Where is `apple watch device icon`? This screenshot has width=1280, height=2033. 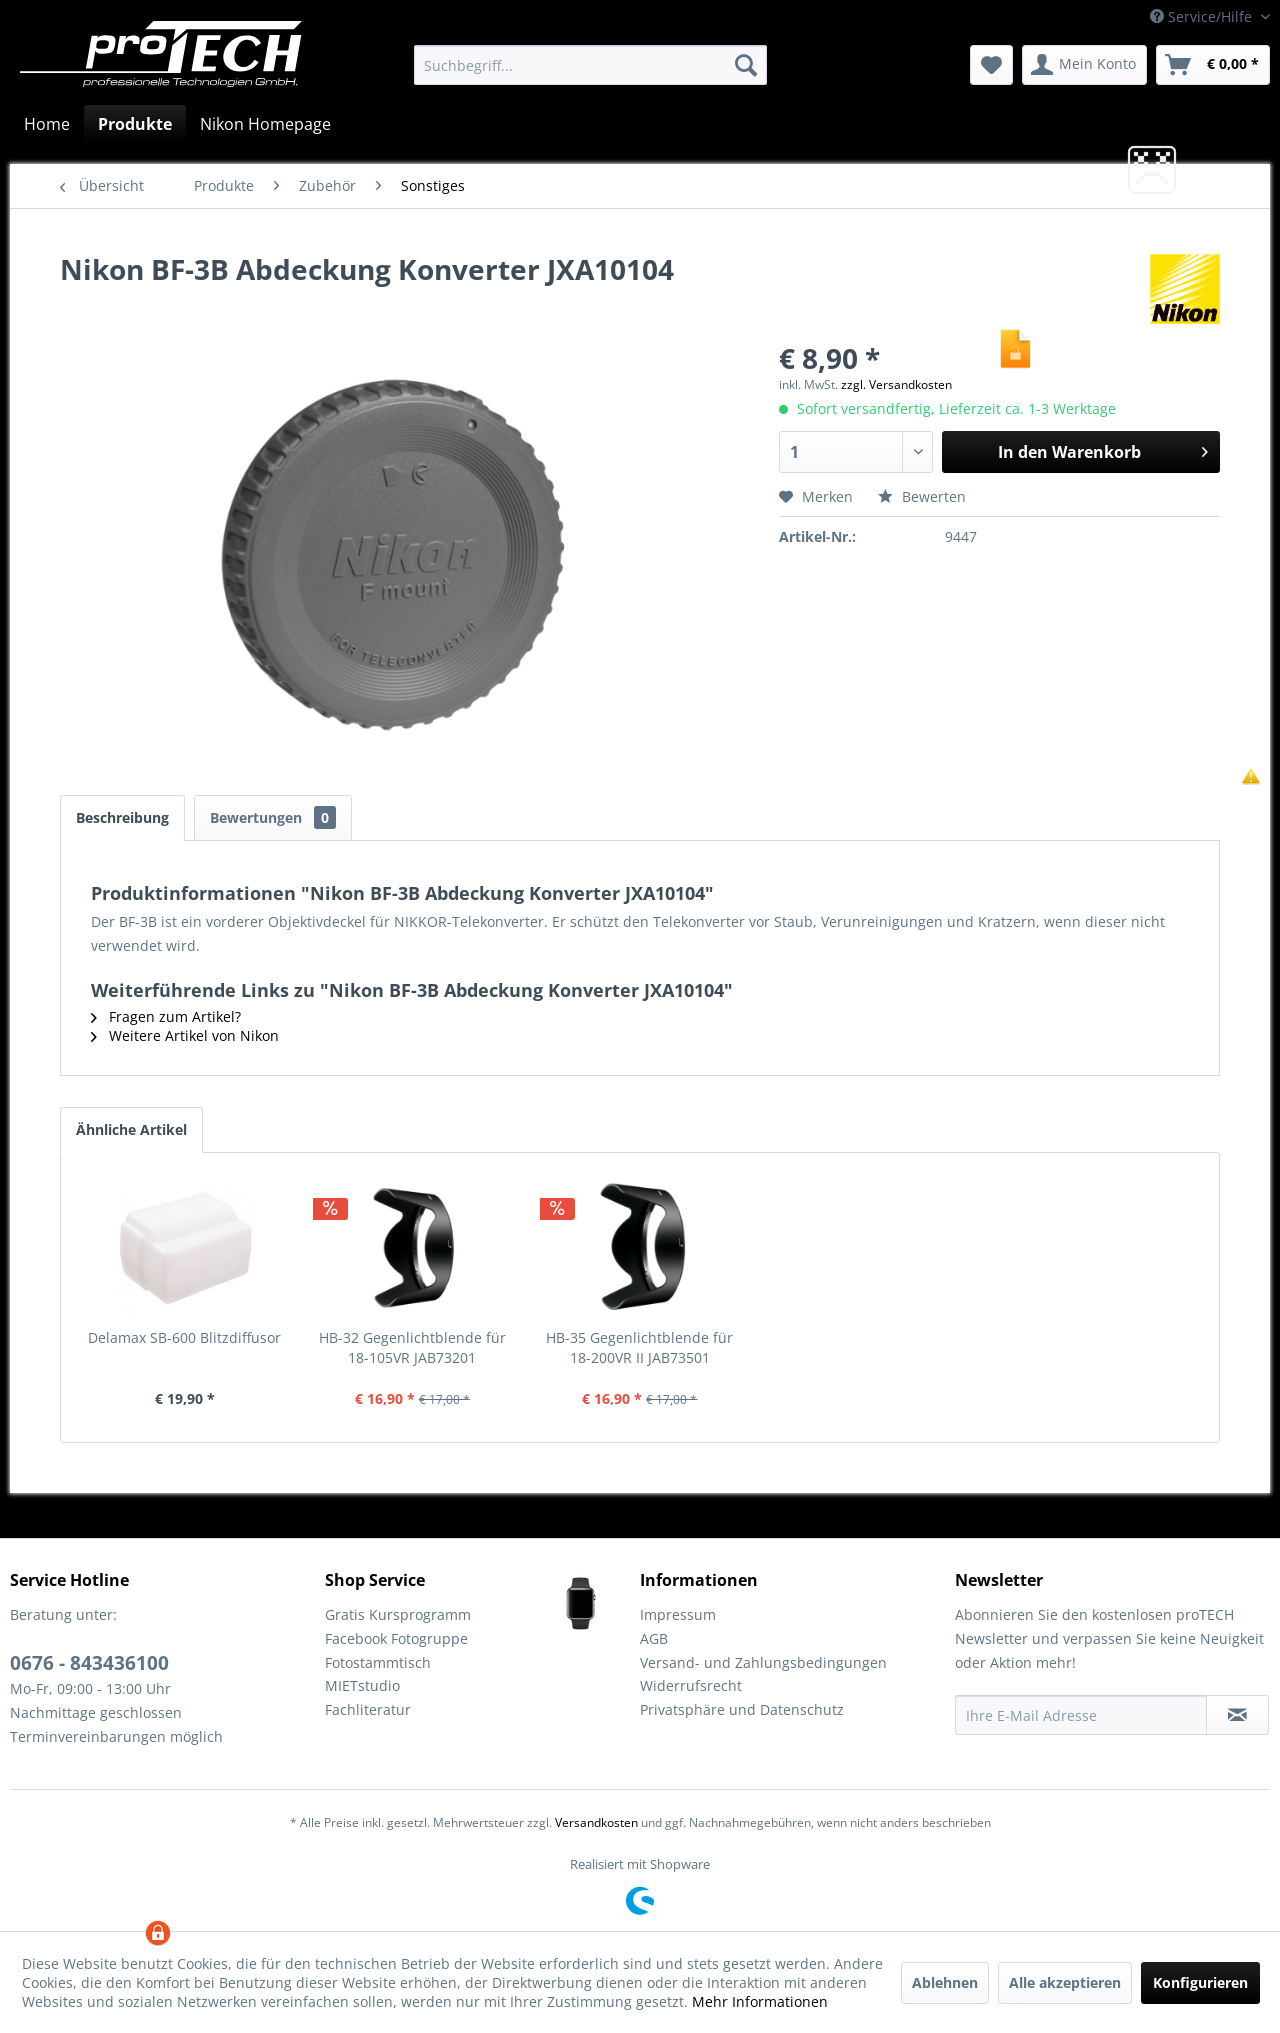
apple watch device icon is located at coordinates (580, 1603).